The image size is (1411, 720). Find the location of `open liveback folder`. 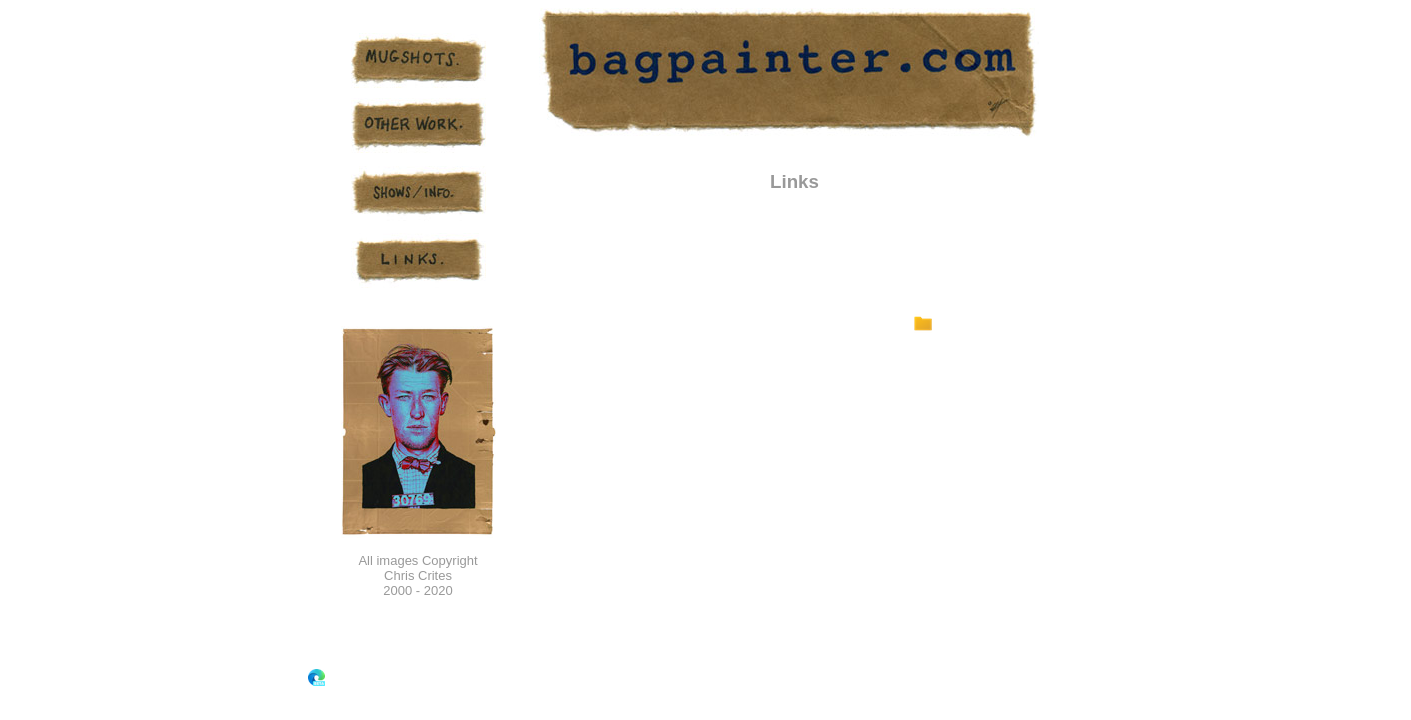

open liveback folder is located at coordinates (923, 324).